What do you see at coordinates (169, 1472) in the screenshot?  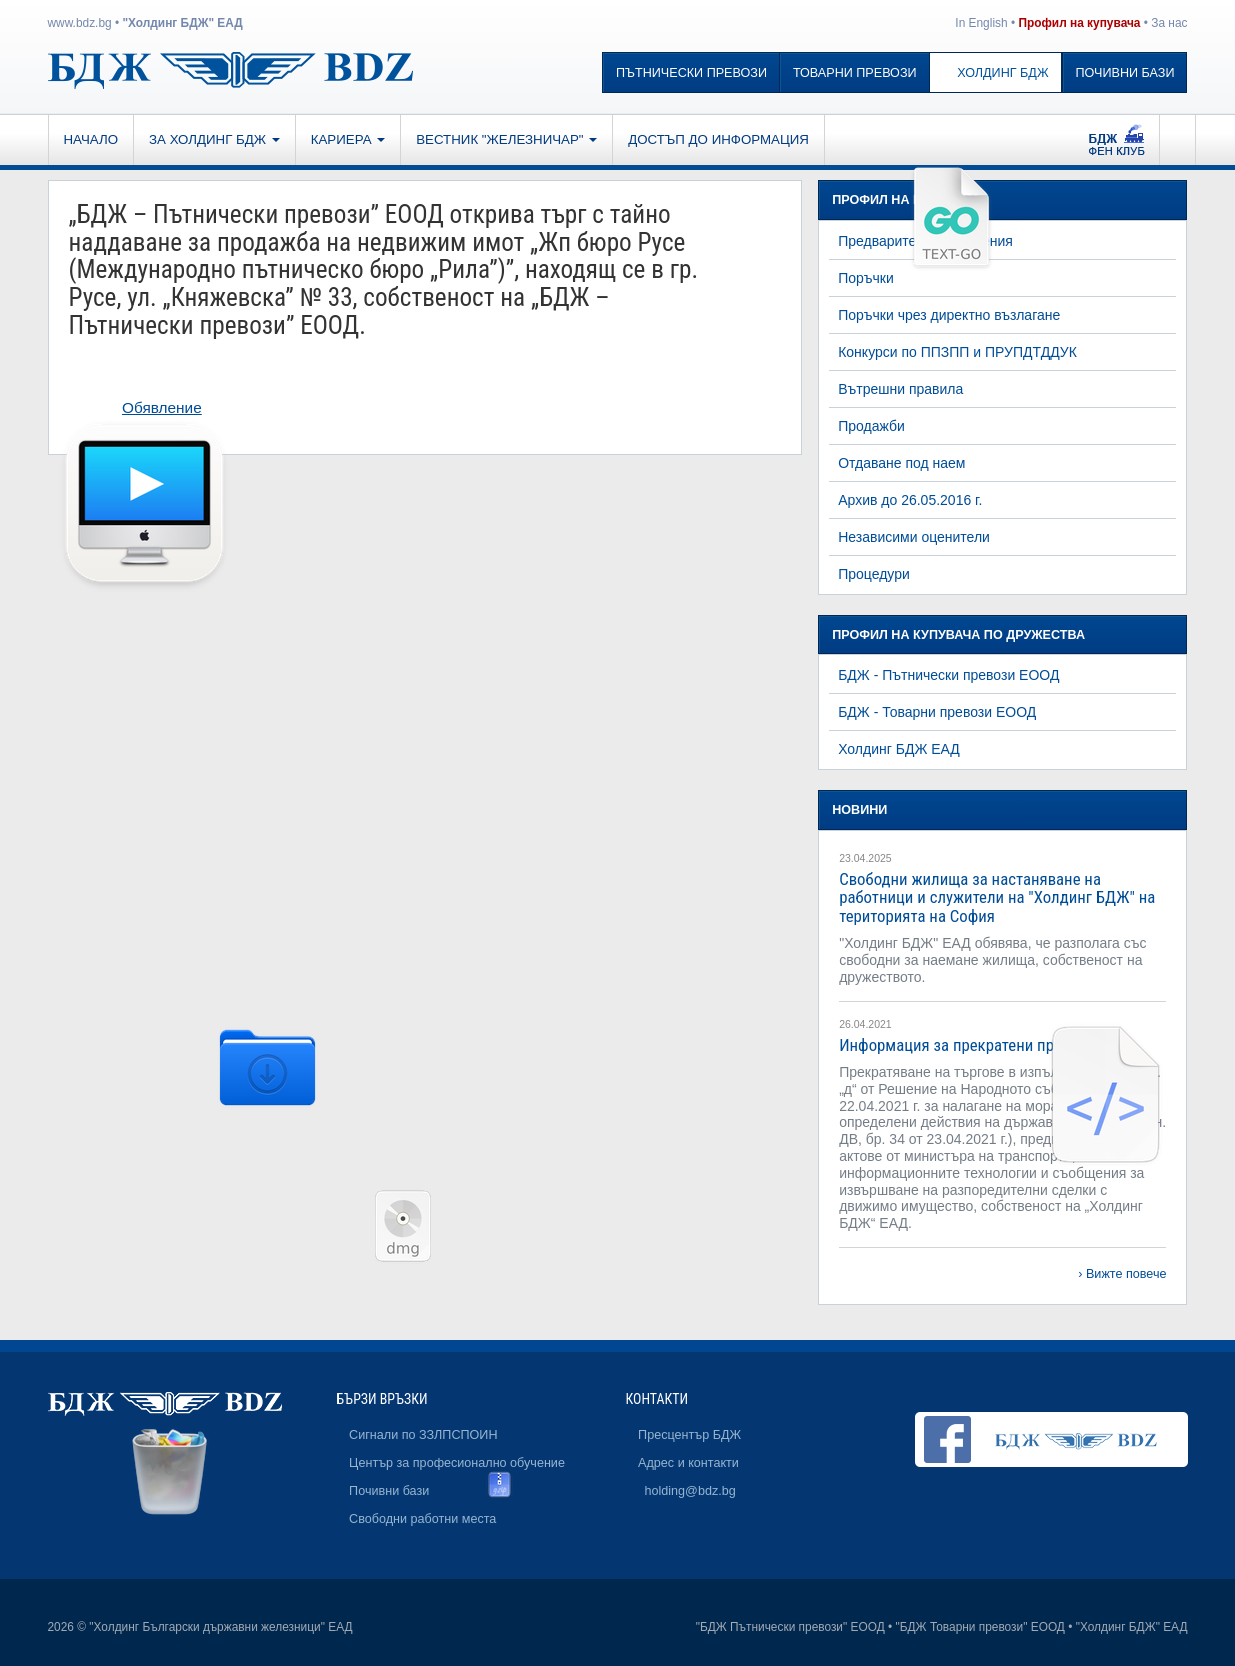 I see `trash bin containing items ready to be emptied` at bounding box center [169, 1472].